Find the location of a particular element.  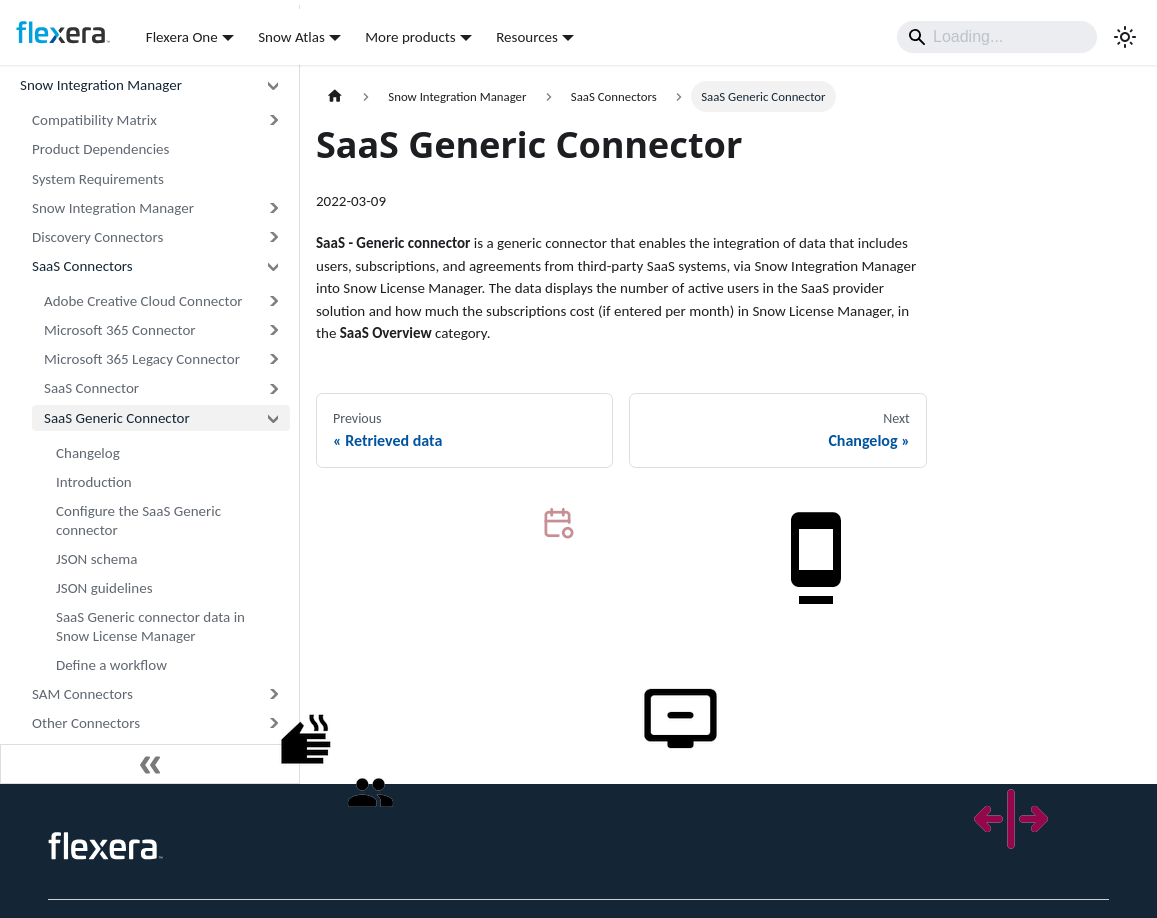

activate hand dryer is located at coordinates (307, 738).